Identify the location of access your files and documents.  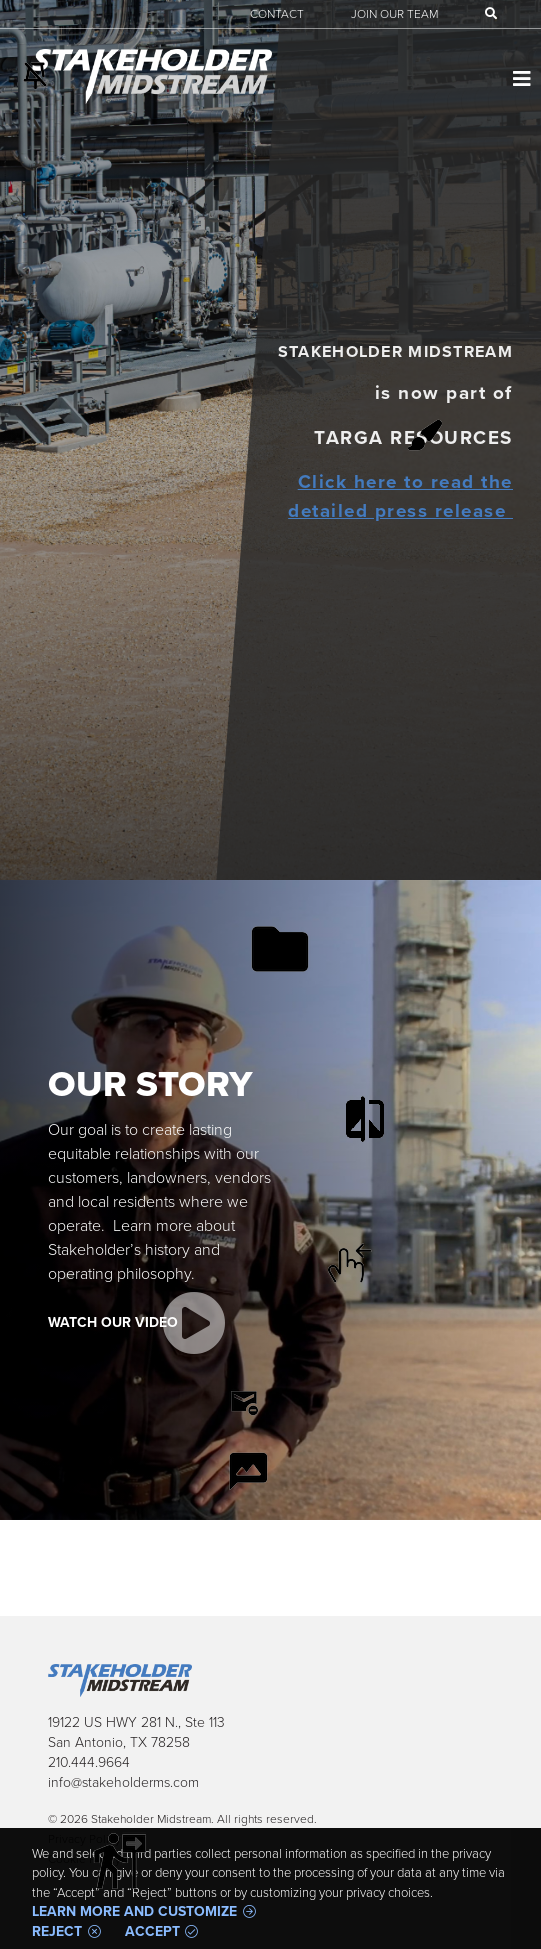
(280, 949).